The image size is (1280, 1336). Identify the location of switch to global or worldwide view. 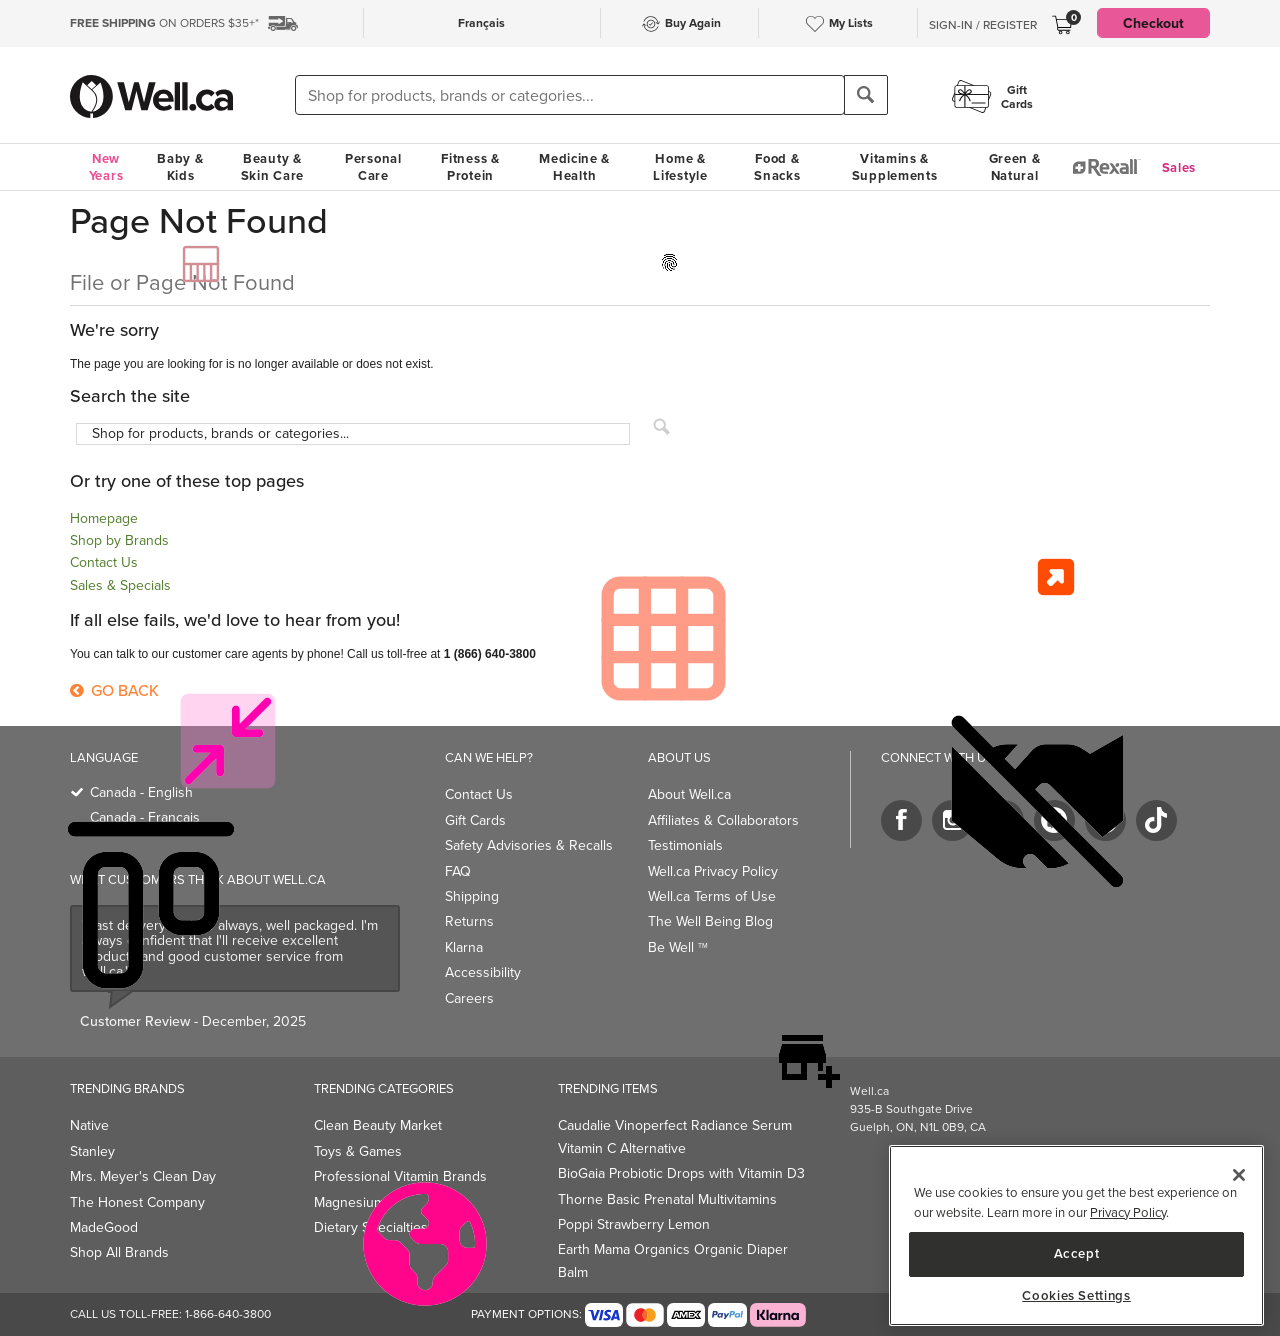
(425, 1244).